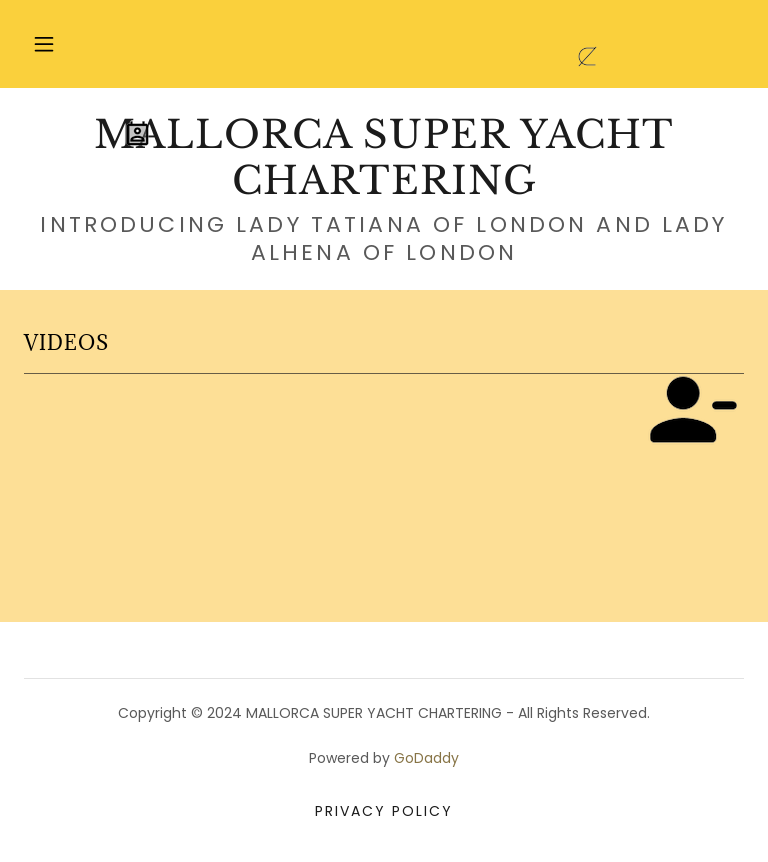 Image resolution: width=768 pixels, height=862 pixels. I want to click on view contact calendar or schedule, so click(137, 134).